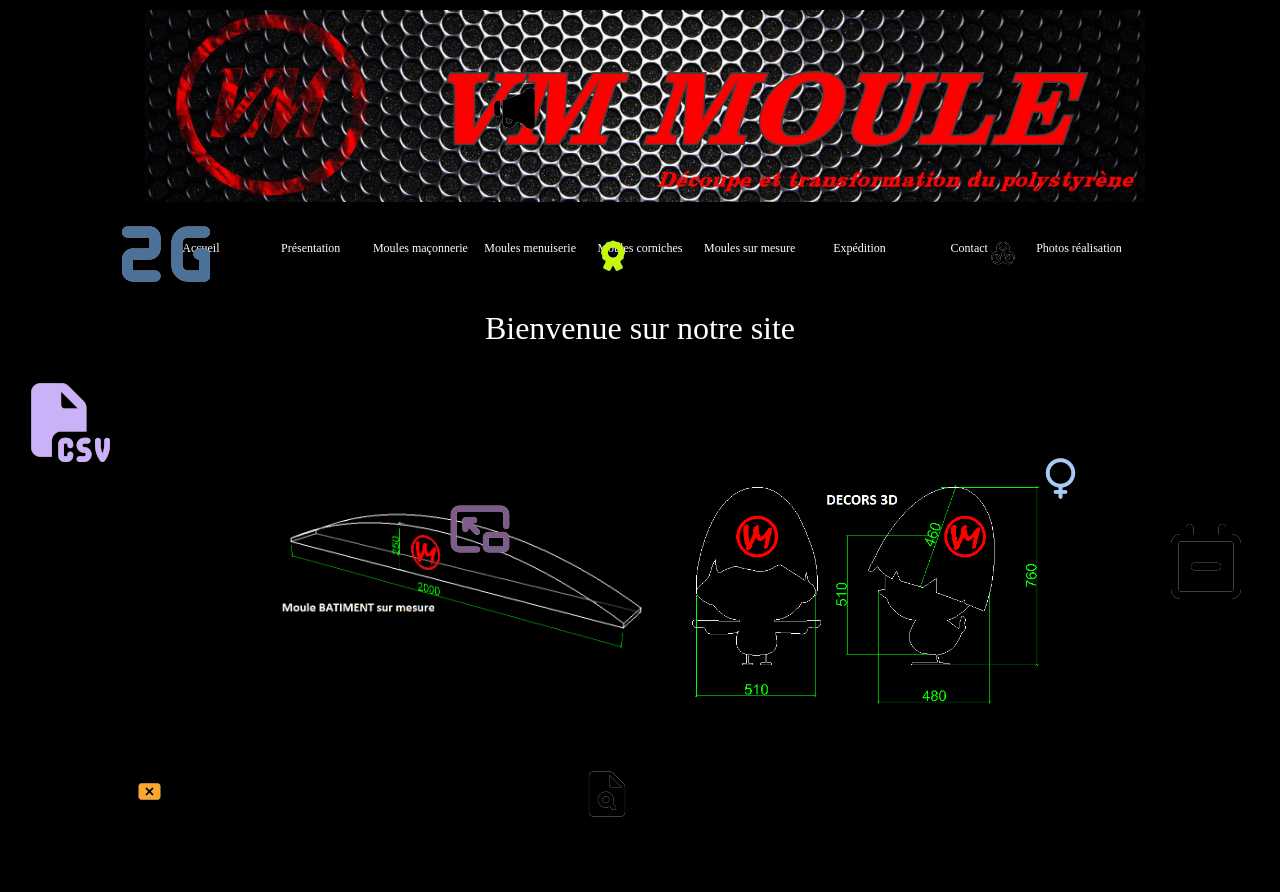 The height and width of the screenshot is (892, 1280). What do you see at coordinates (1003, 253) in the screenshot?
I see `indicates hazardous or dangerous content` at bounding box center [1003, 253].